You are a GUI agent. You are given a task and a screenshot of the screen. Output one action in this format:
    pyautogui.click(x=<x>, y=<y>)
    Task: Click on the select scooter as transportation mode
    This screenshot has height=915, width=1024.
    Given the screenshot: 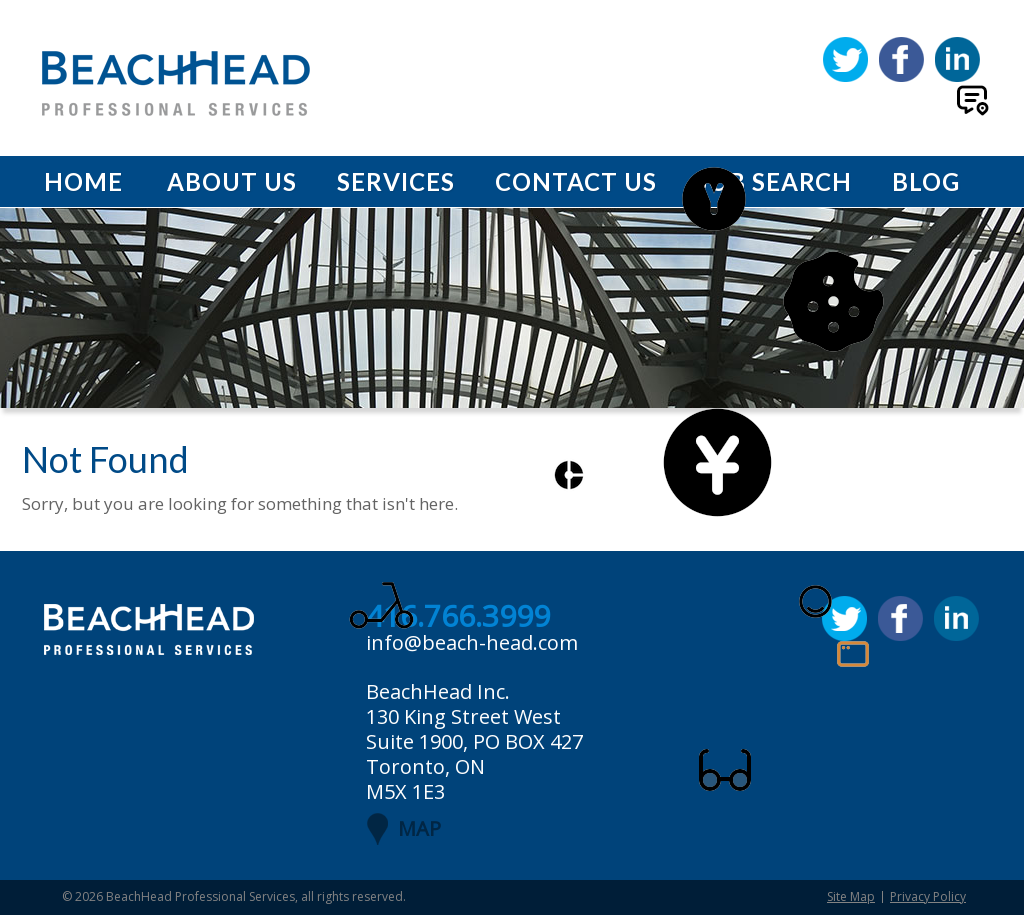 What is the action you would take?
    pyautogui.click(x=381, y=607)
    